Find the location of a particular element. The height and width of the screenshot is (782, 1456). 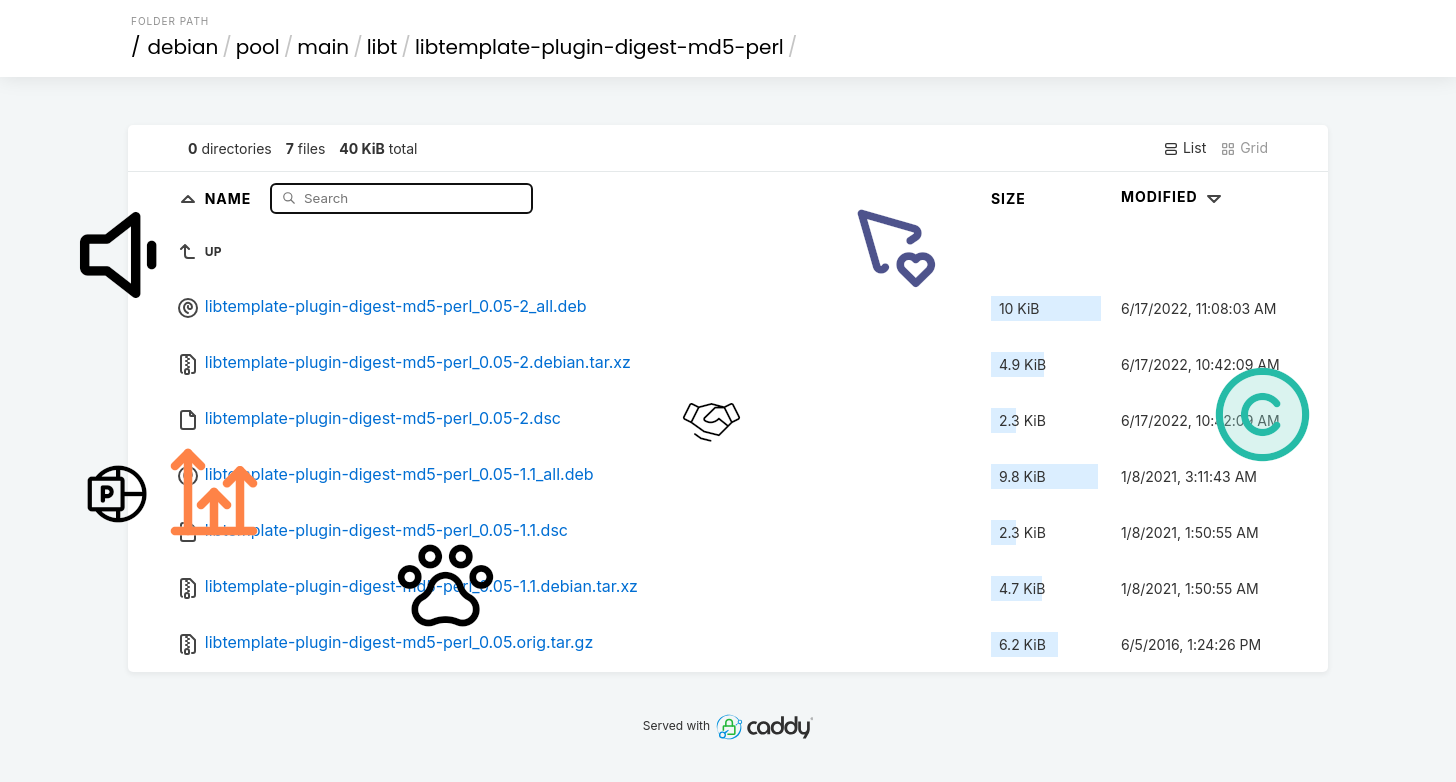

indicates a partnership or collaboration feature is located at coordinates (711, 420).